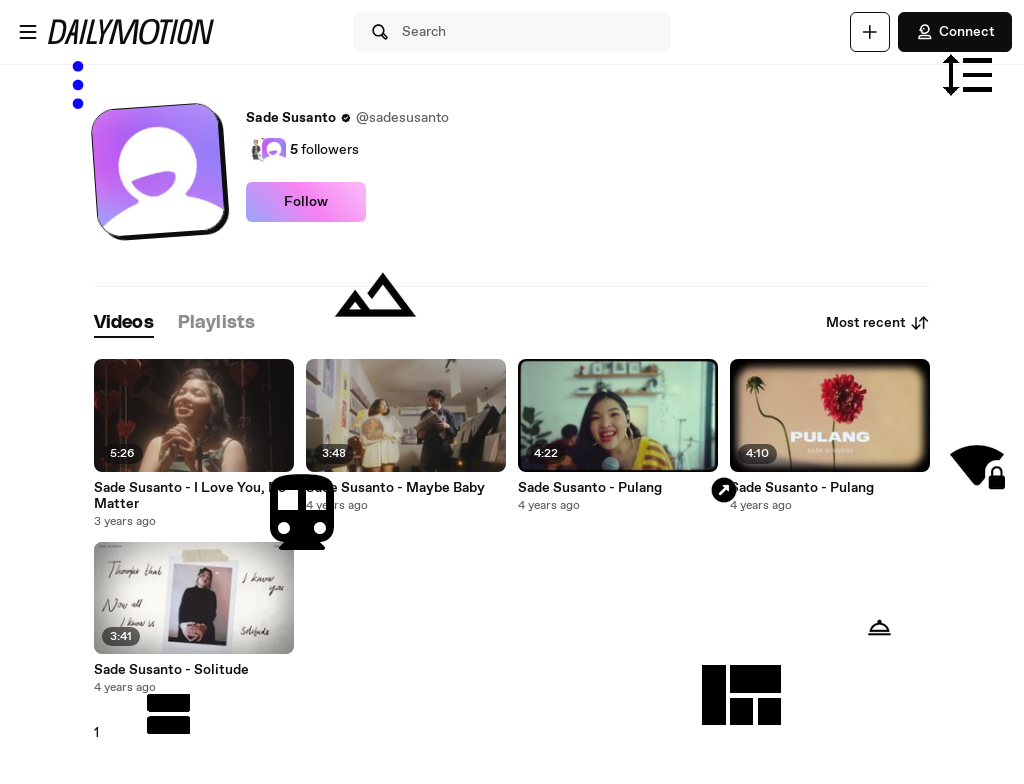 The height and width of the screenshot is (784, 1024). I want to click on indicates a secure wifi connection at full signal strength, so click(977, 466).